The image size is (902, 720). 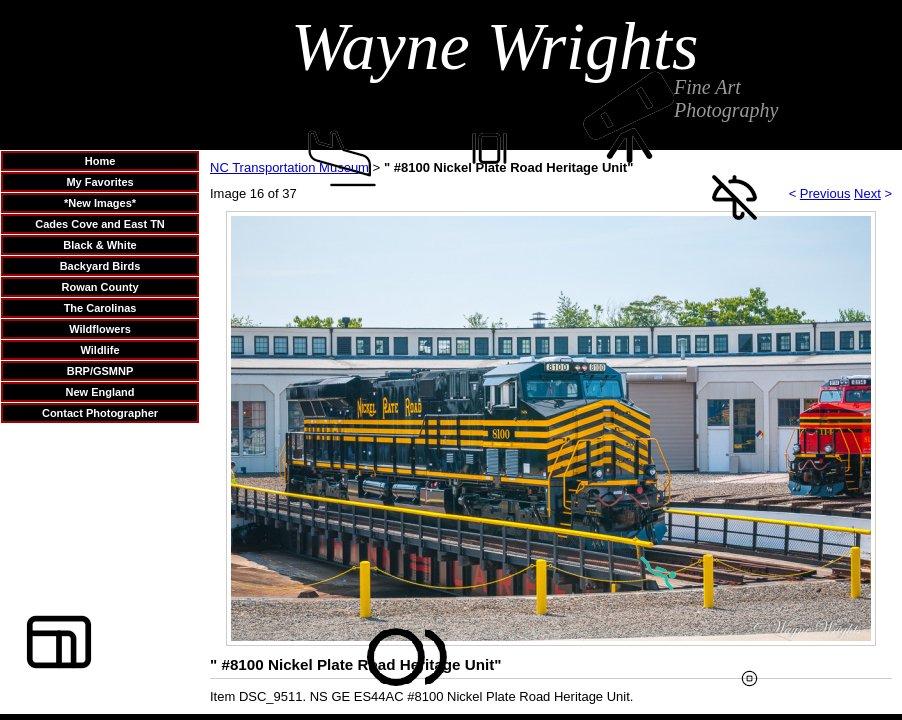 I want to click on browse scuba diving activities or lessons, so click(x=659, y=575).